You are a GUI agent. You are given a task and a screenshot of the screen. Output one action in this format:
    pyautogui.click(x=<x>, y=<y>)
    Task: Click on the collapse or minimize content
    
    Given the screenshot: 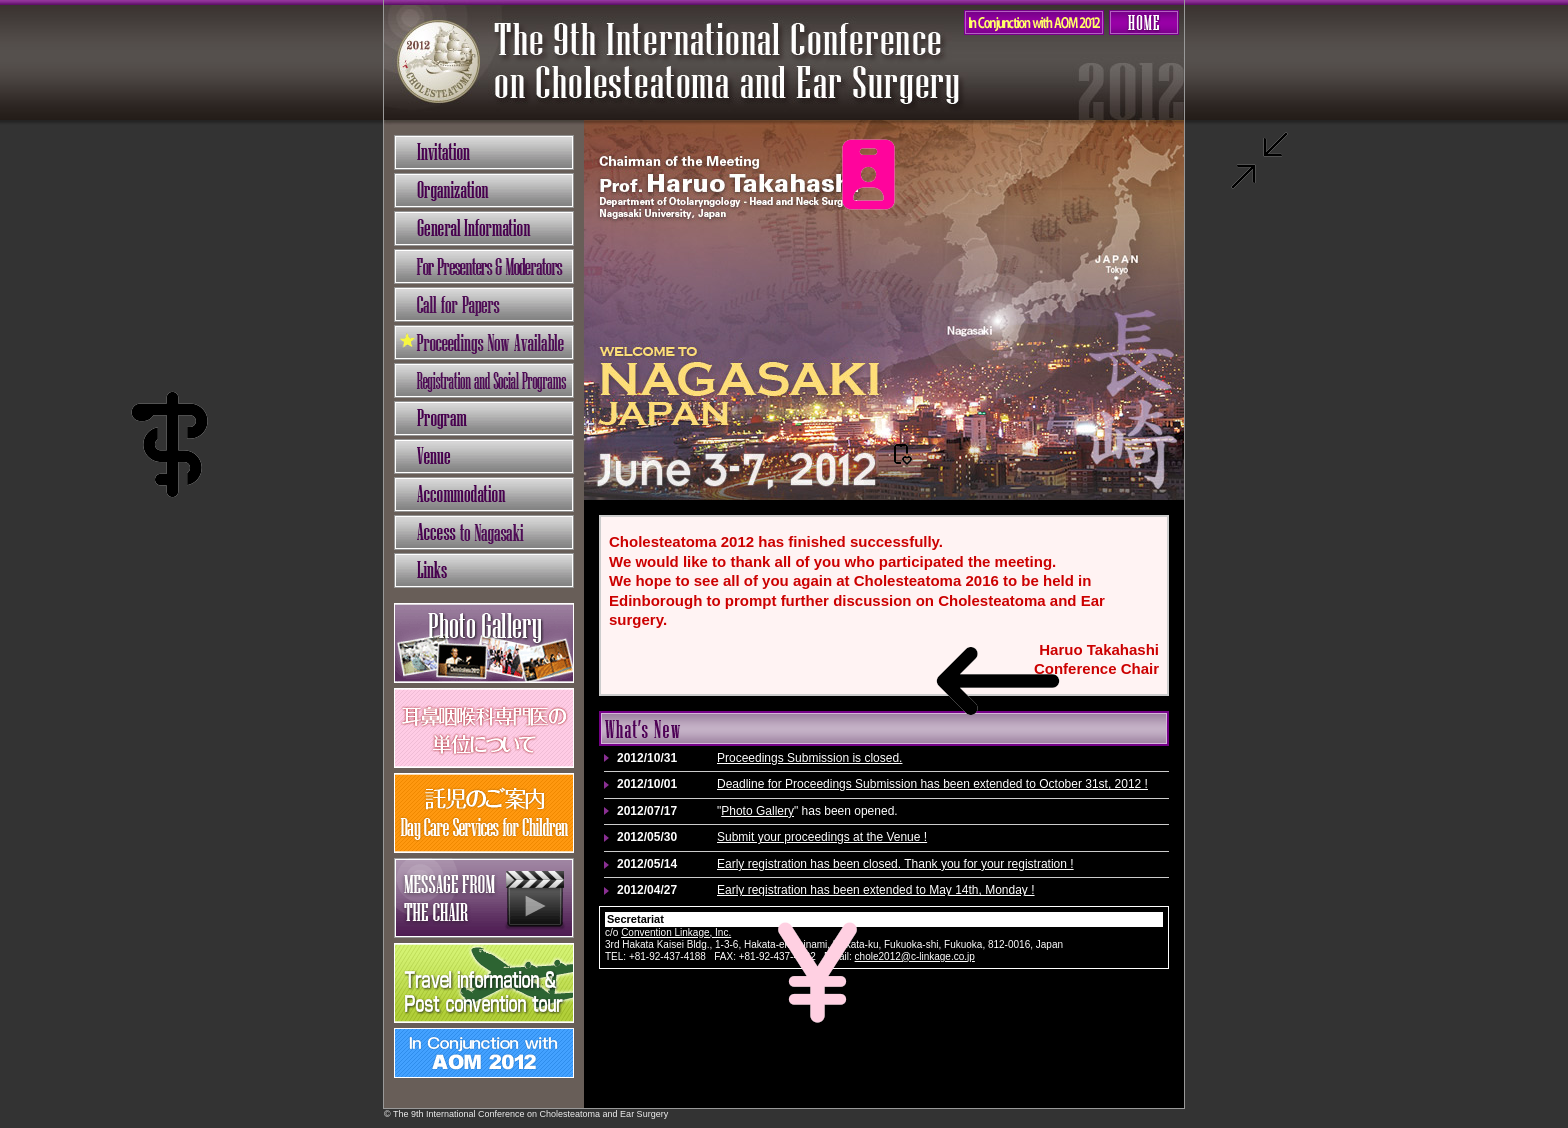 What is the action you would take?
    pyautogui.click(x=1259, y=160)
    